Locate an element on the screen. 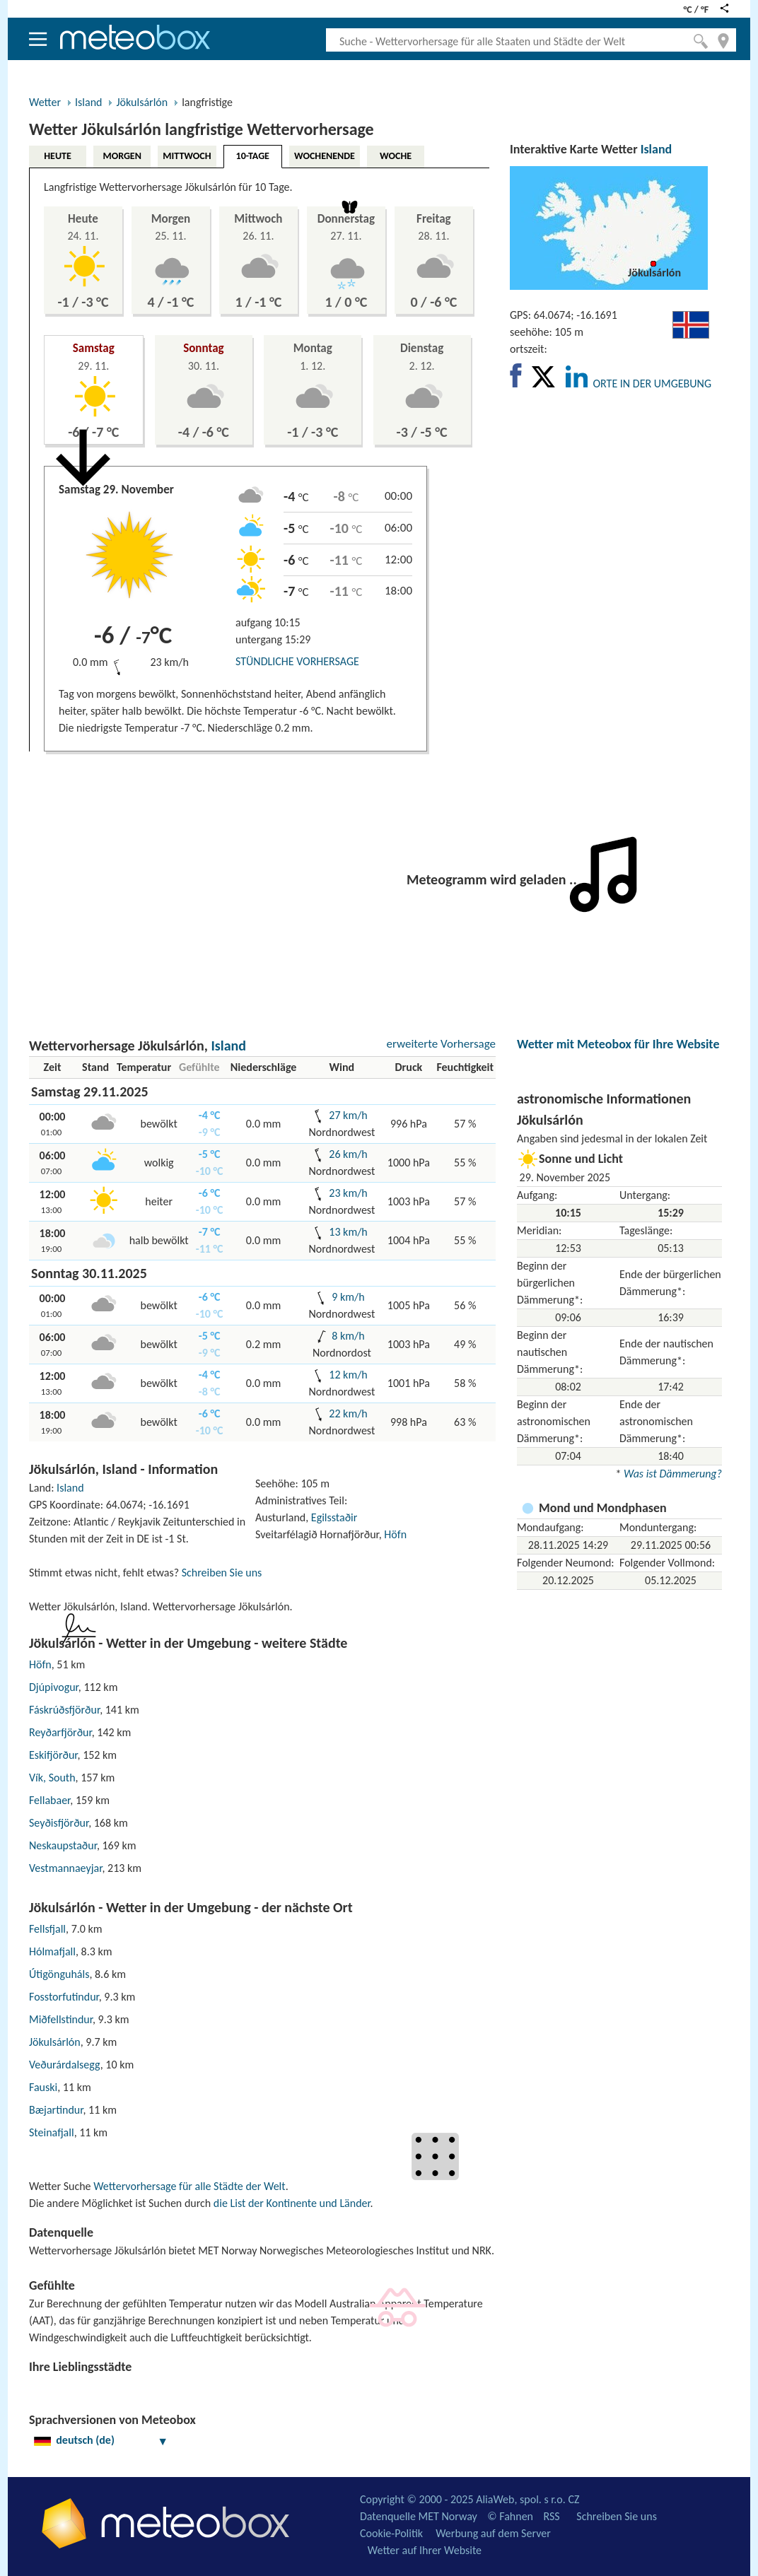  scroll down or view more content is located at coordinates (83, 457).